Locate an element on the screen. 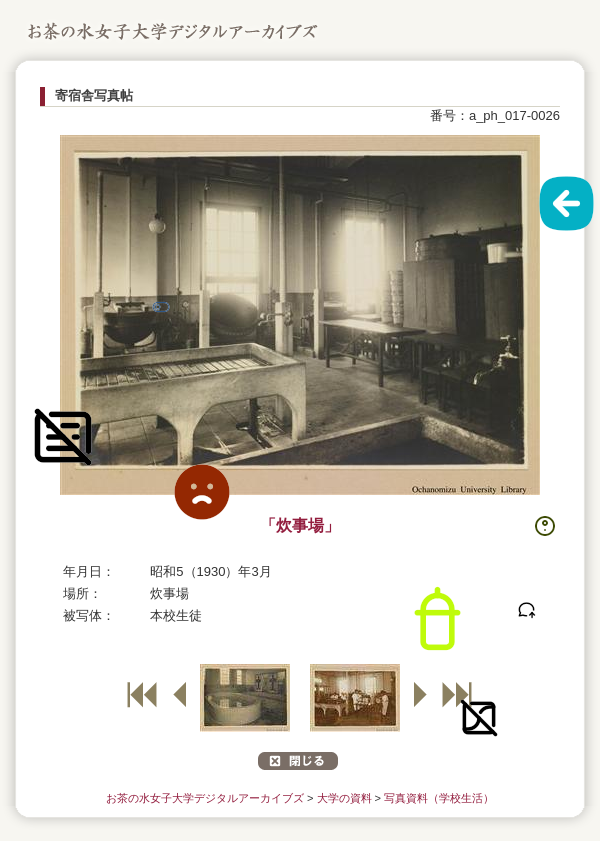 This screenshot has height=841, width=600. go back to the previous screen is located at coordinates (566, 203).